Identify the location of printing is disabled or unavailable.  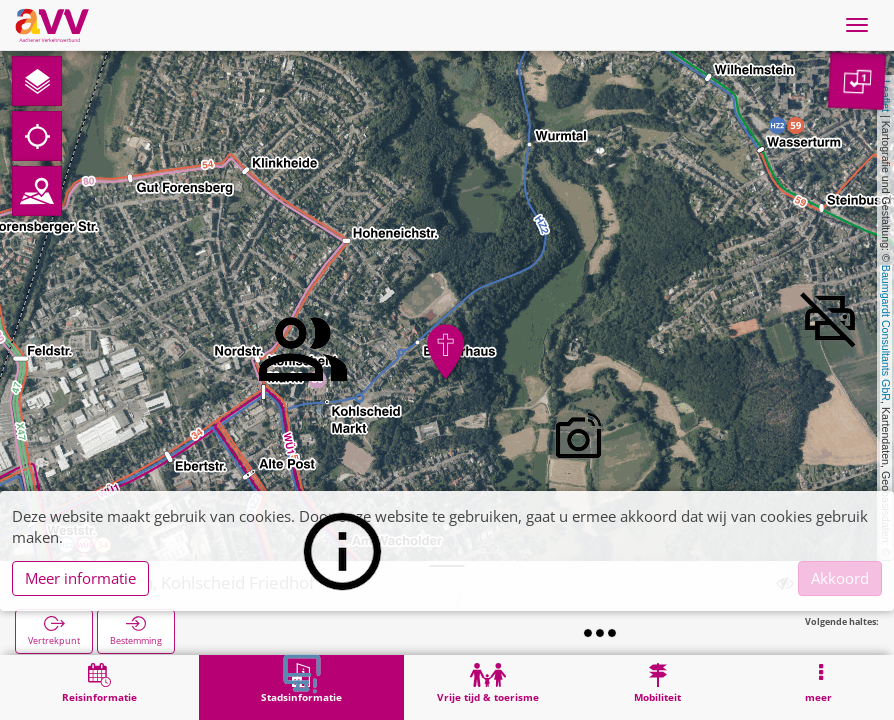
(830, 318).